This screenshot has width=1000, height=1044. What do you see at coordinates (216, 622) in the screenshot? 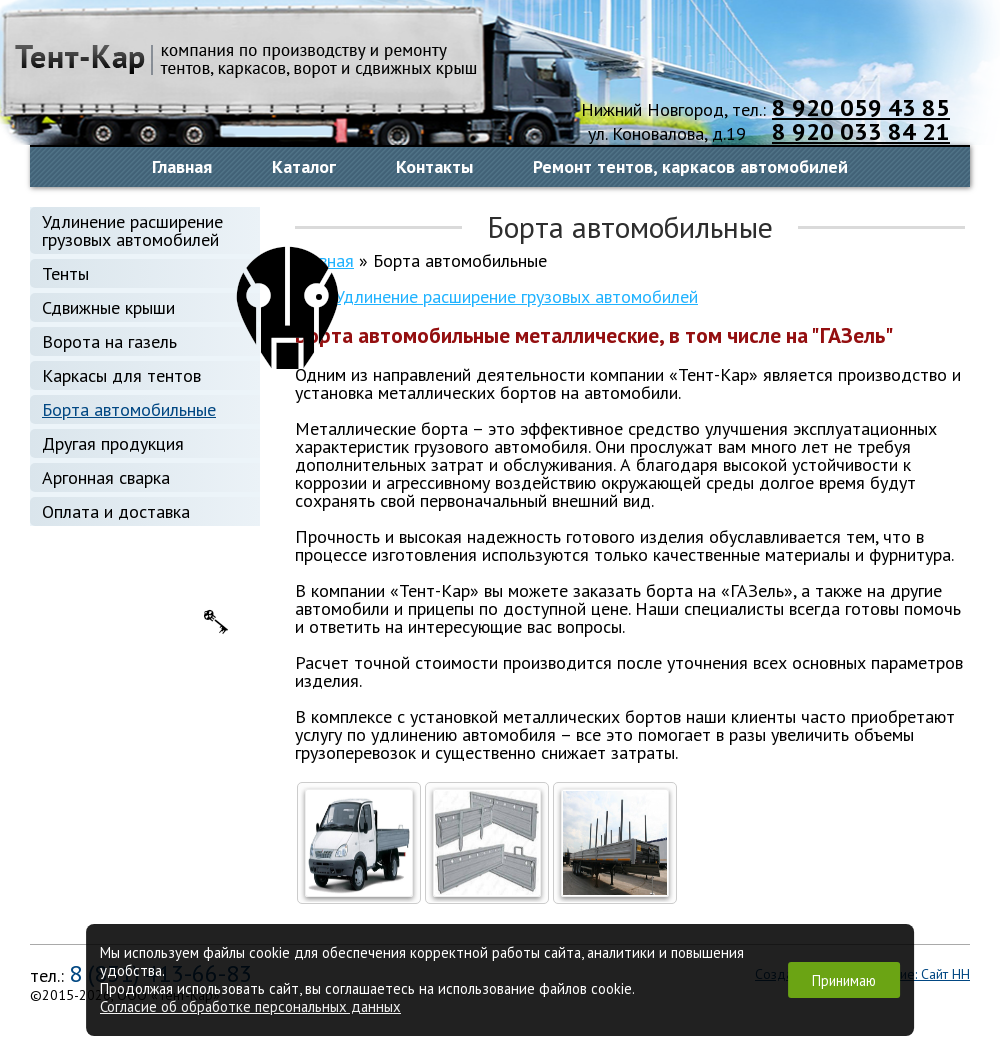
I see `access master or admin permissions` at bounding box center [216, 622].